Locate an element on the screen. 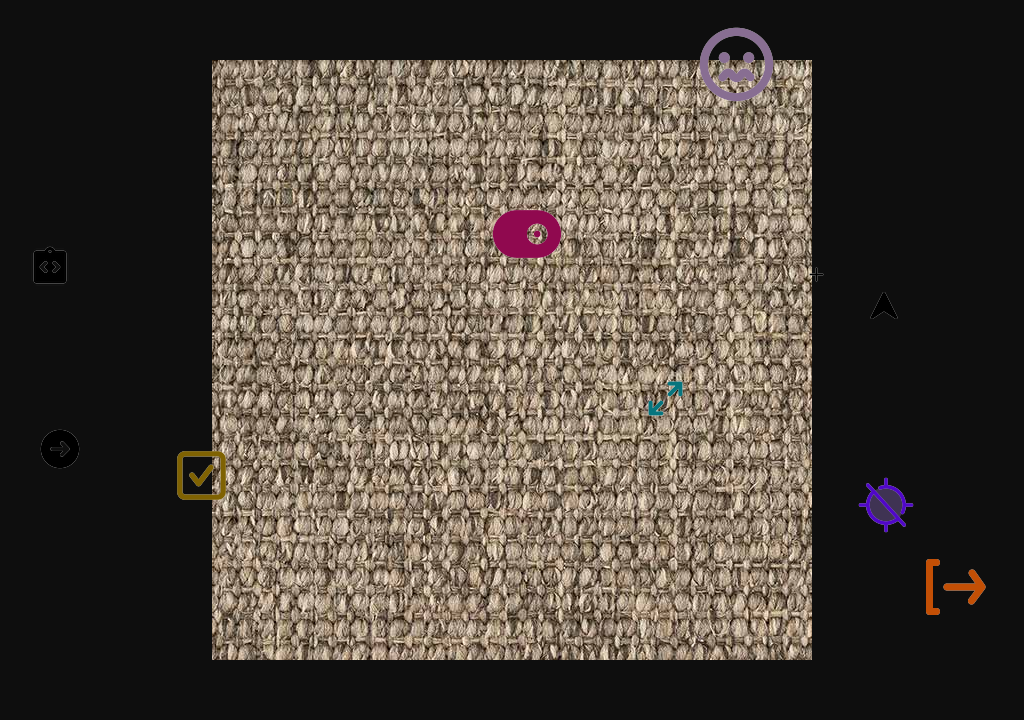 Image resolution: width=1024 pixels, height=720 pixels. indicates anxious or nervous status is located at coordinates (736, 64).